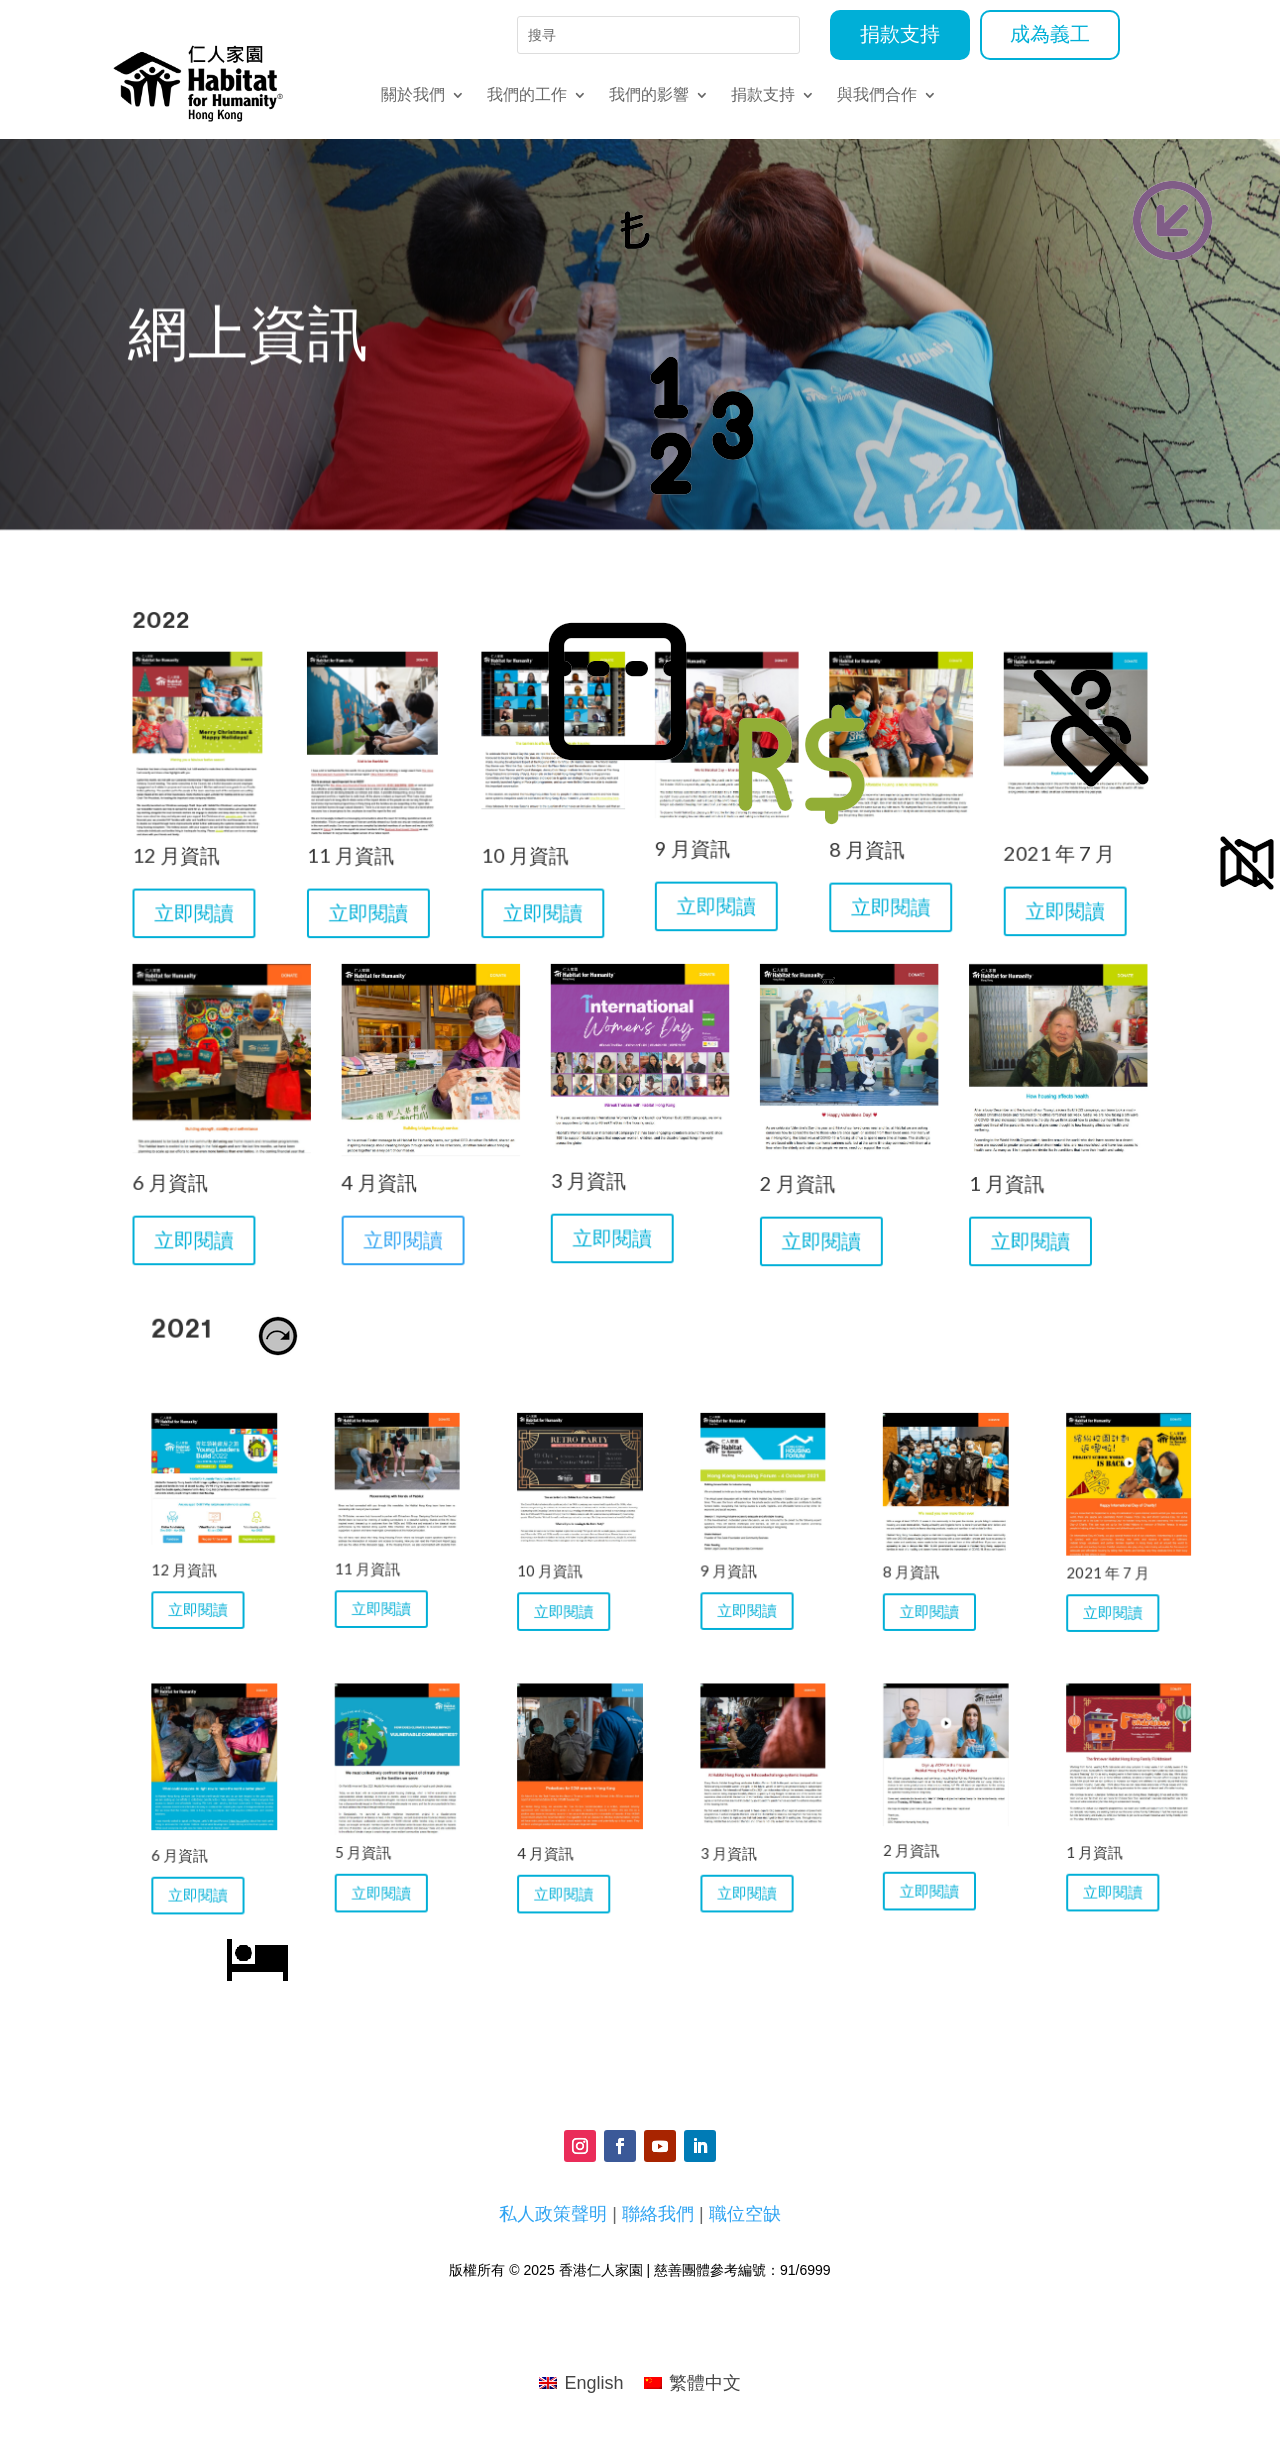  Describe the element at coordinates (698, 425) in the screenshot. I see `access numbered list formatting` at that location.